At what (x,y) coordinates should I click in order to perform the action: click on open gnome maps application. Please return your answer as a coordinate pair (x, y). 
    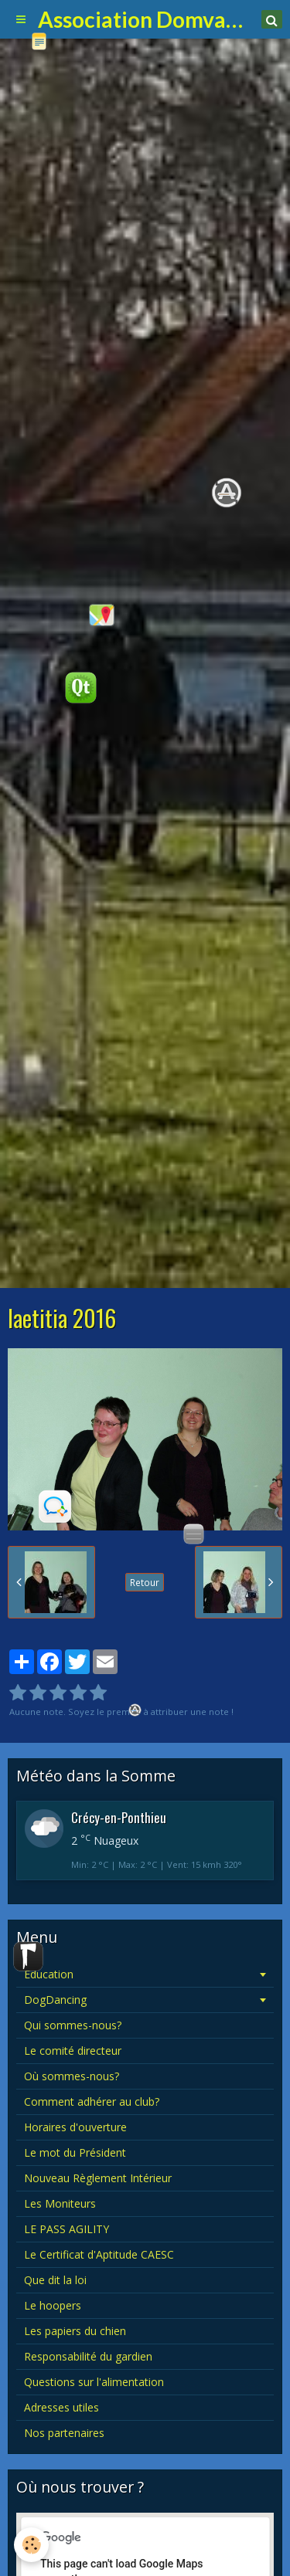
    Looking at the image, I should click on (101, 615).